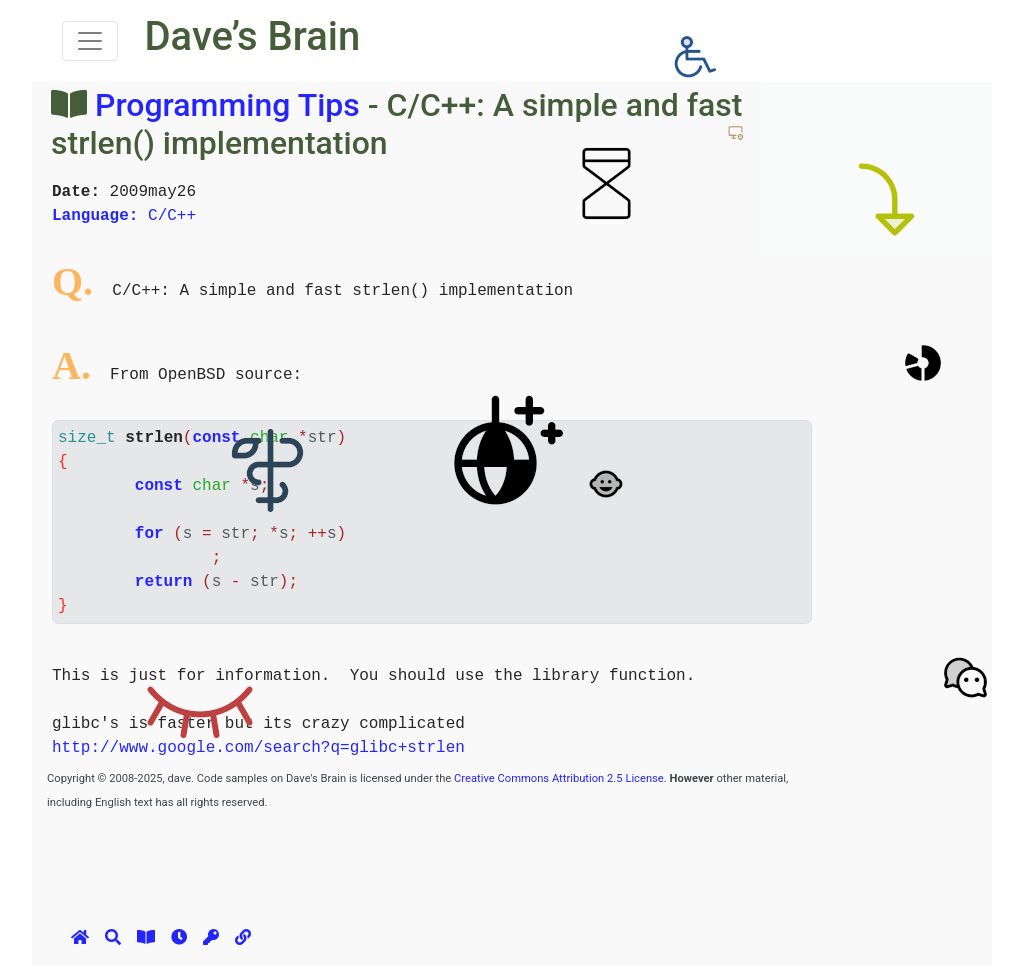 The image size is (1024, 966). I want to click on access child-friendly or kids mode settings, so click(606, 484).